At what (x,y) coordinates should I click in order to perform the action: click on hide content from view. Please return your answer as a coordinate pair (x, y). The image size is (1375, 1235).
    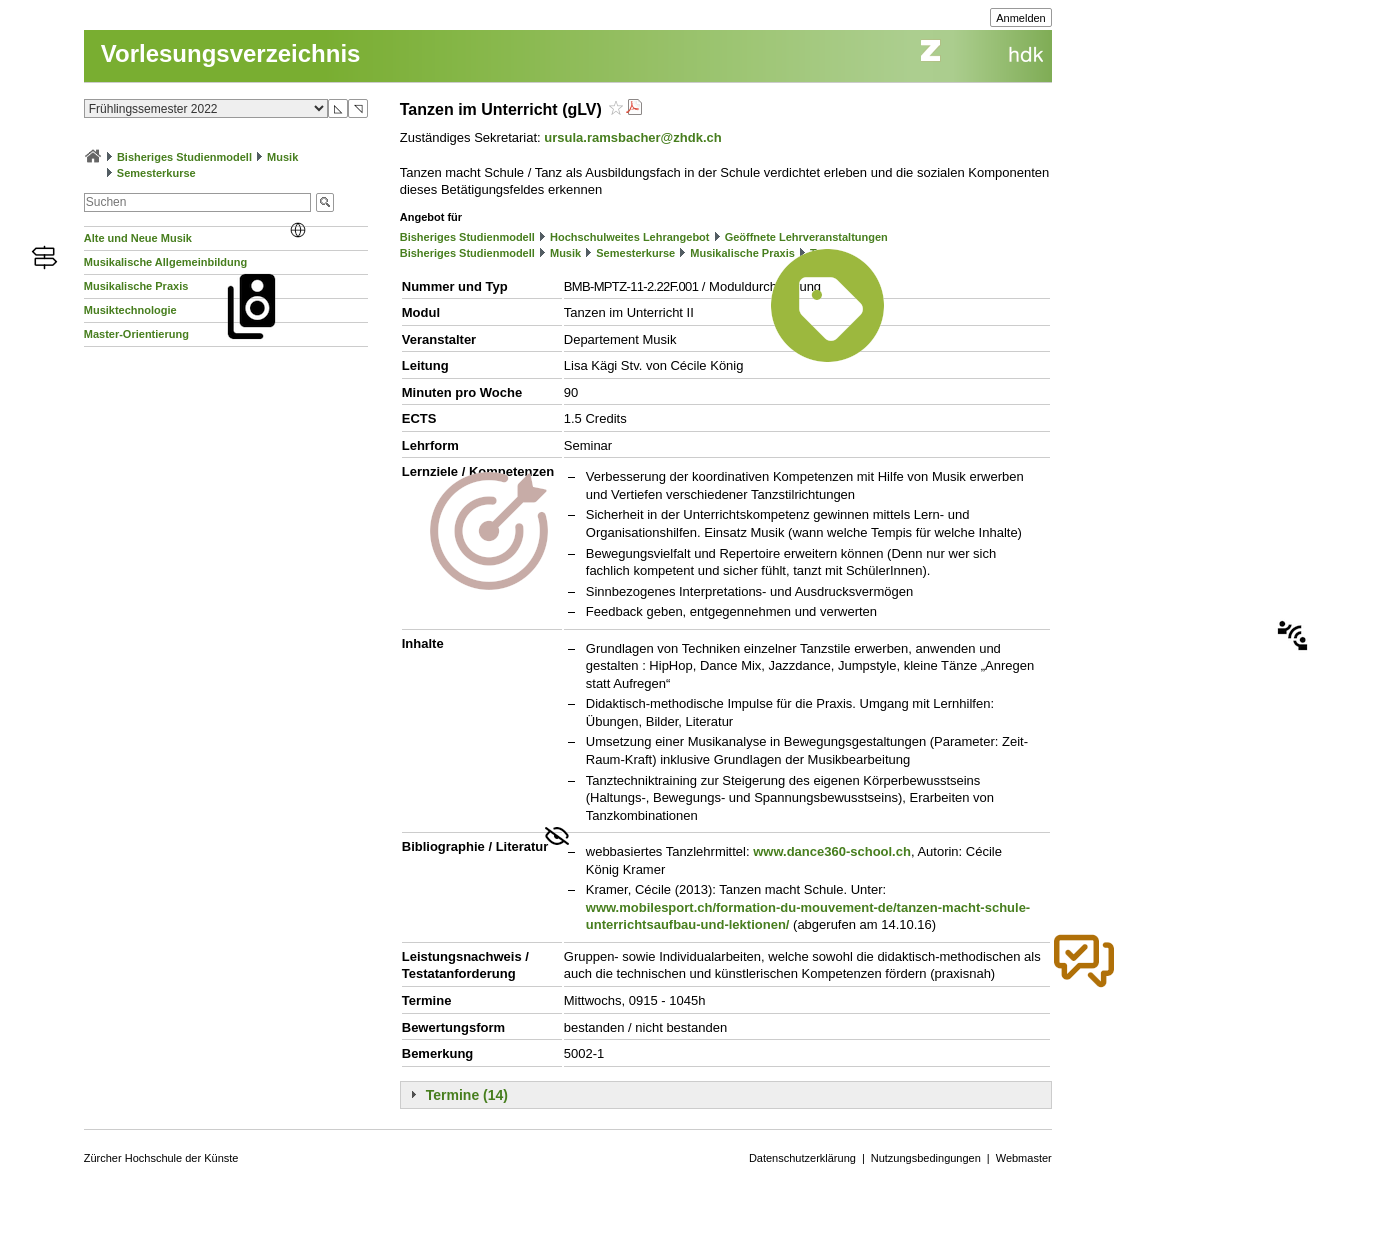
    Looking at the image, I should click on (557, 836).